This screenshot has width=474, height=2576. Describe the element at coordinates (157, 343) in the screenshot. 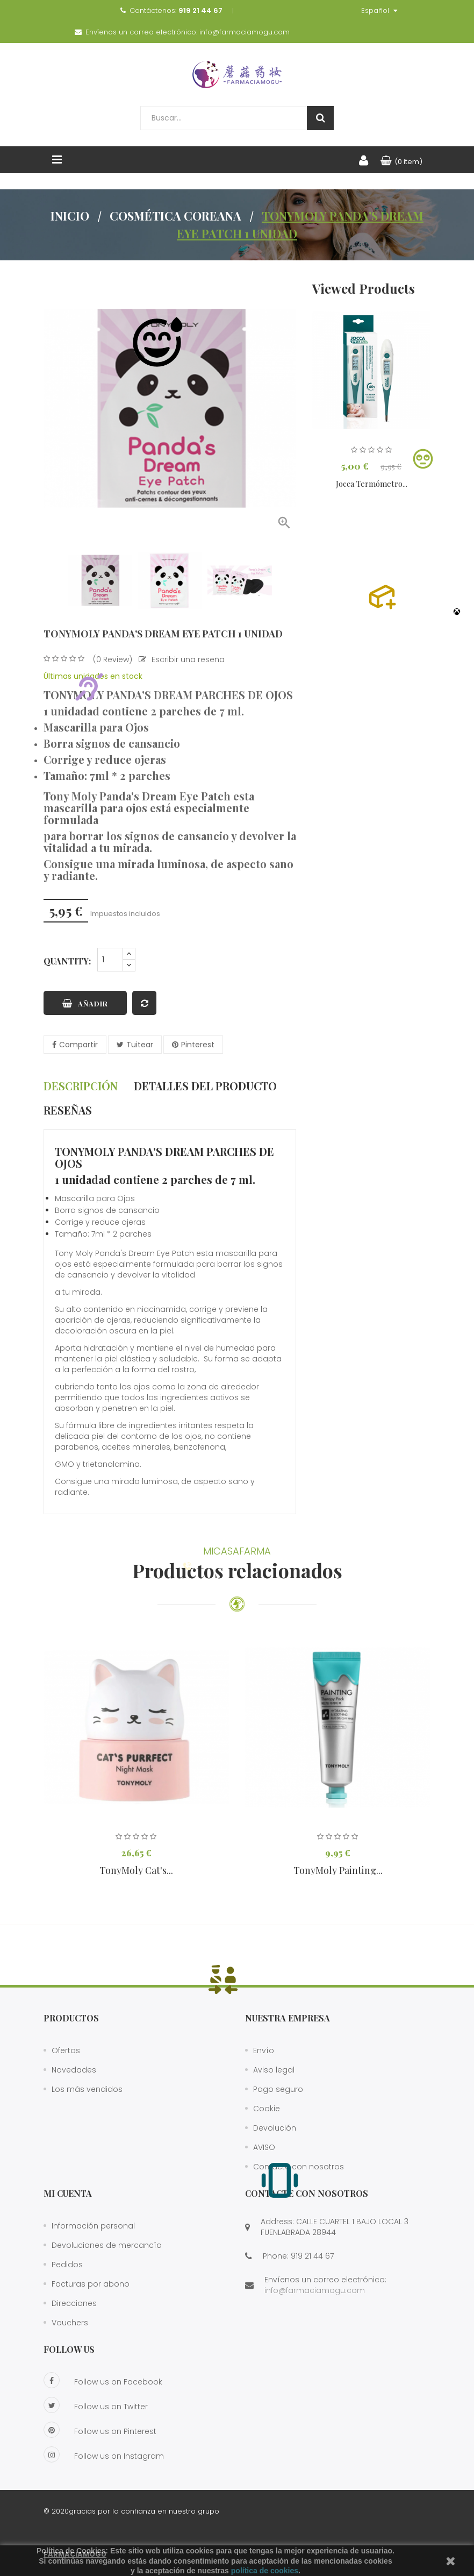

I see `react with a nervous or relieved expression` at that location.